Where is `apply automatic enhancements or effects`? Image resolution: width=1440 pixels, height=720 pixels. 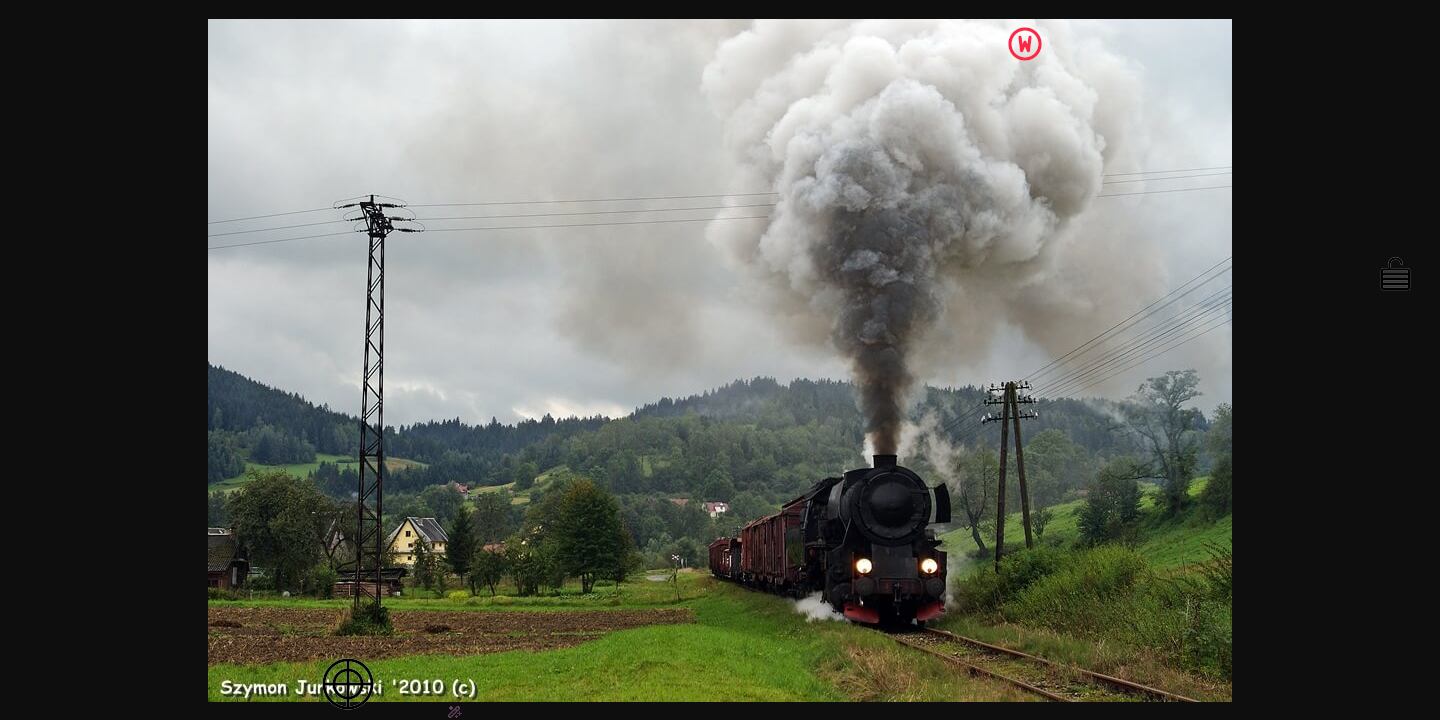 apply automatic enhancements or effects is located at coordinates (454, 712).